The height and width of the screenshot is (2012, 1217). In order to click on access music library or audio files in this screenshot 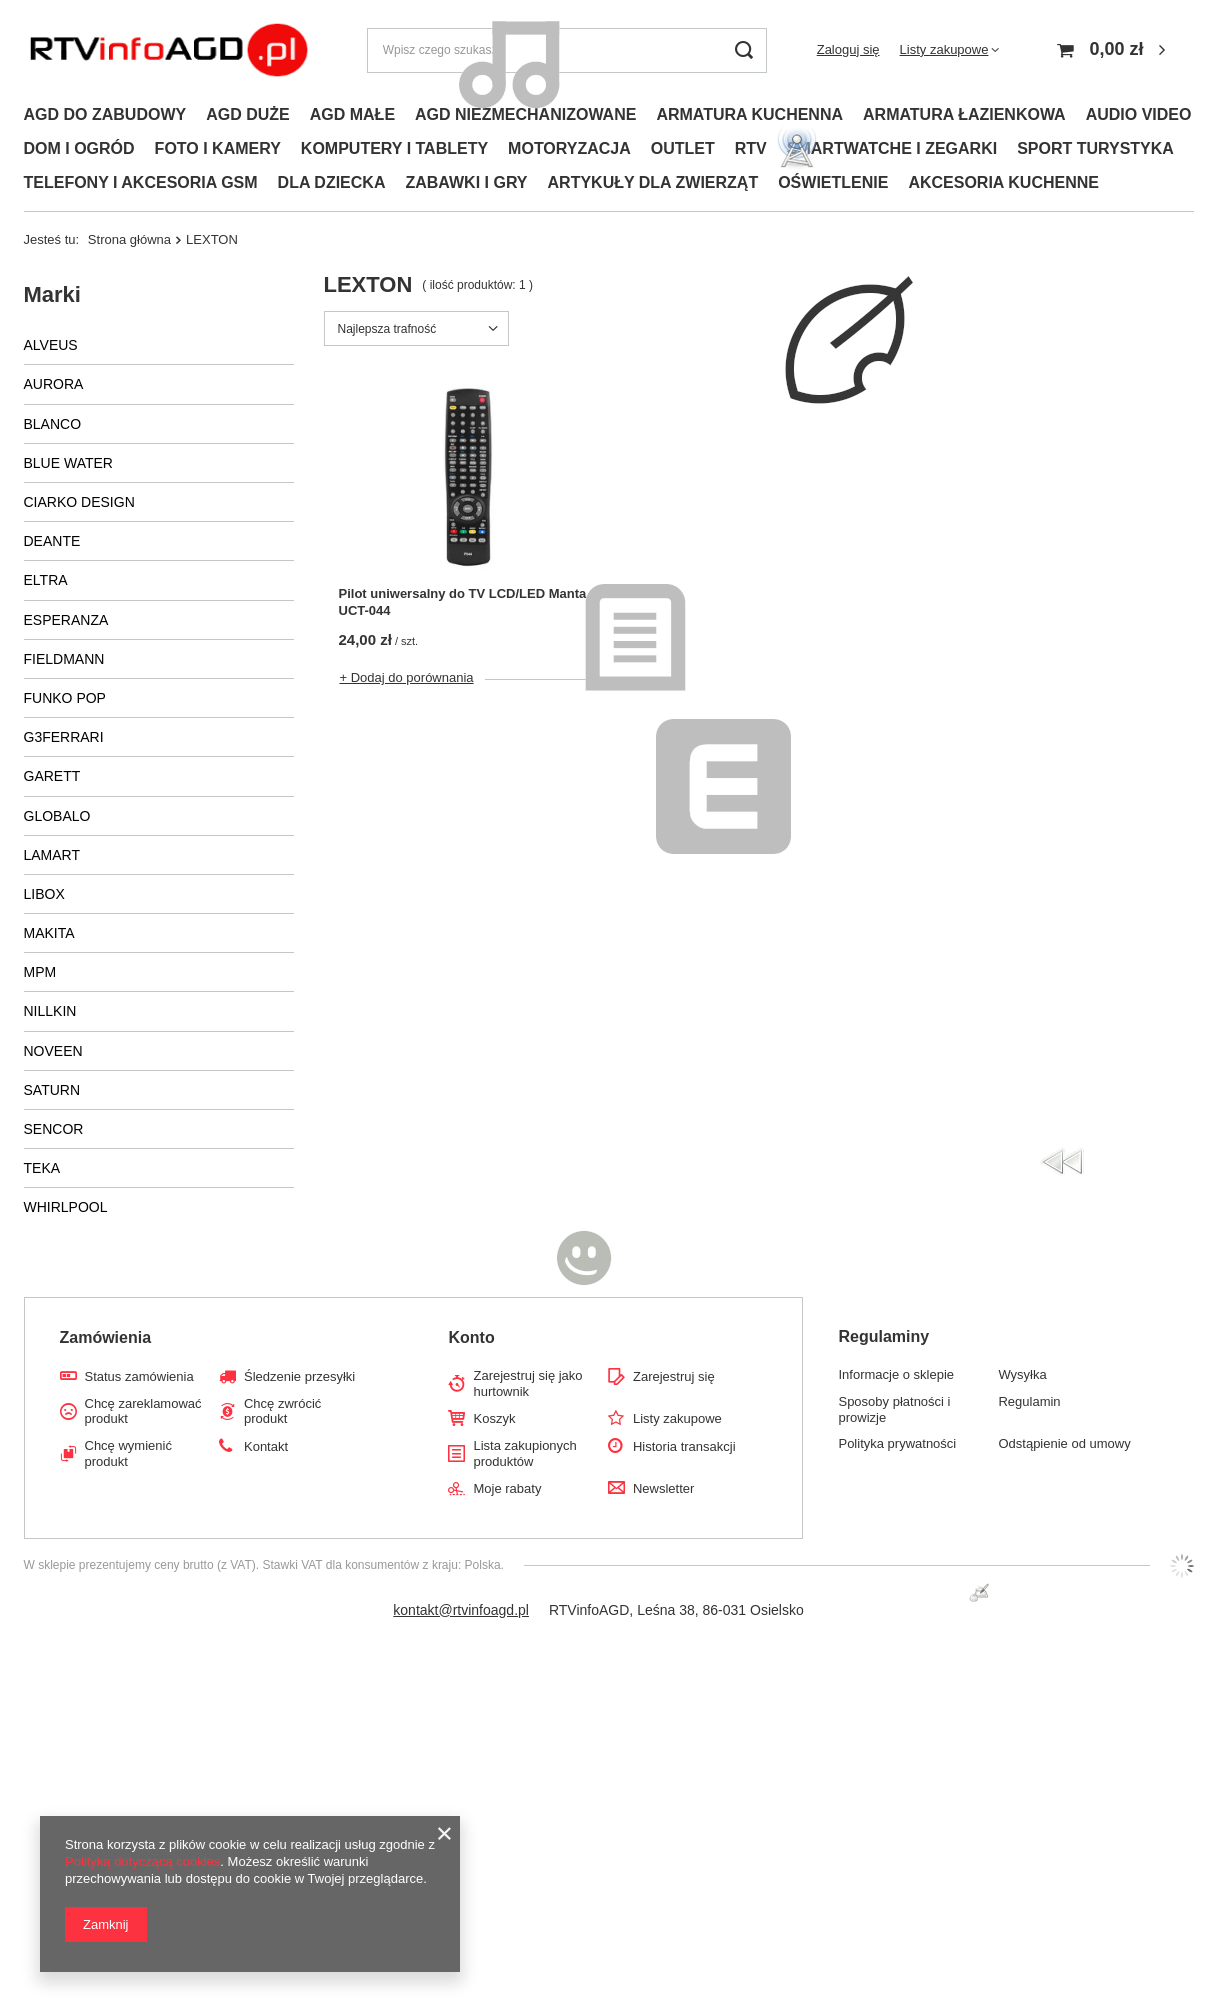, I will do `click(512, 61)`.